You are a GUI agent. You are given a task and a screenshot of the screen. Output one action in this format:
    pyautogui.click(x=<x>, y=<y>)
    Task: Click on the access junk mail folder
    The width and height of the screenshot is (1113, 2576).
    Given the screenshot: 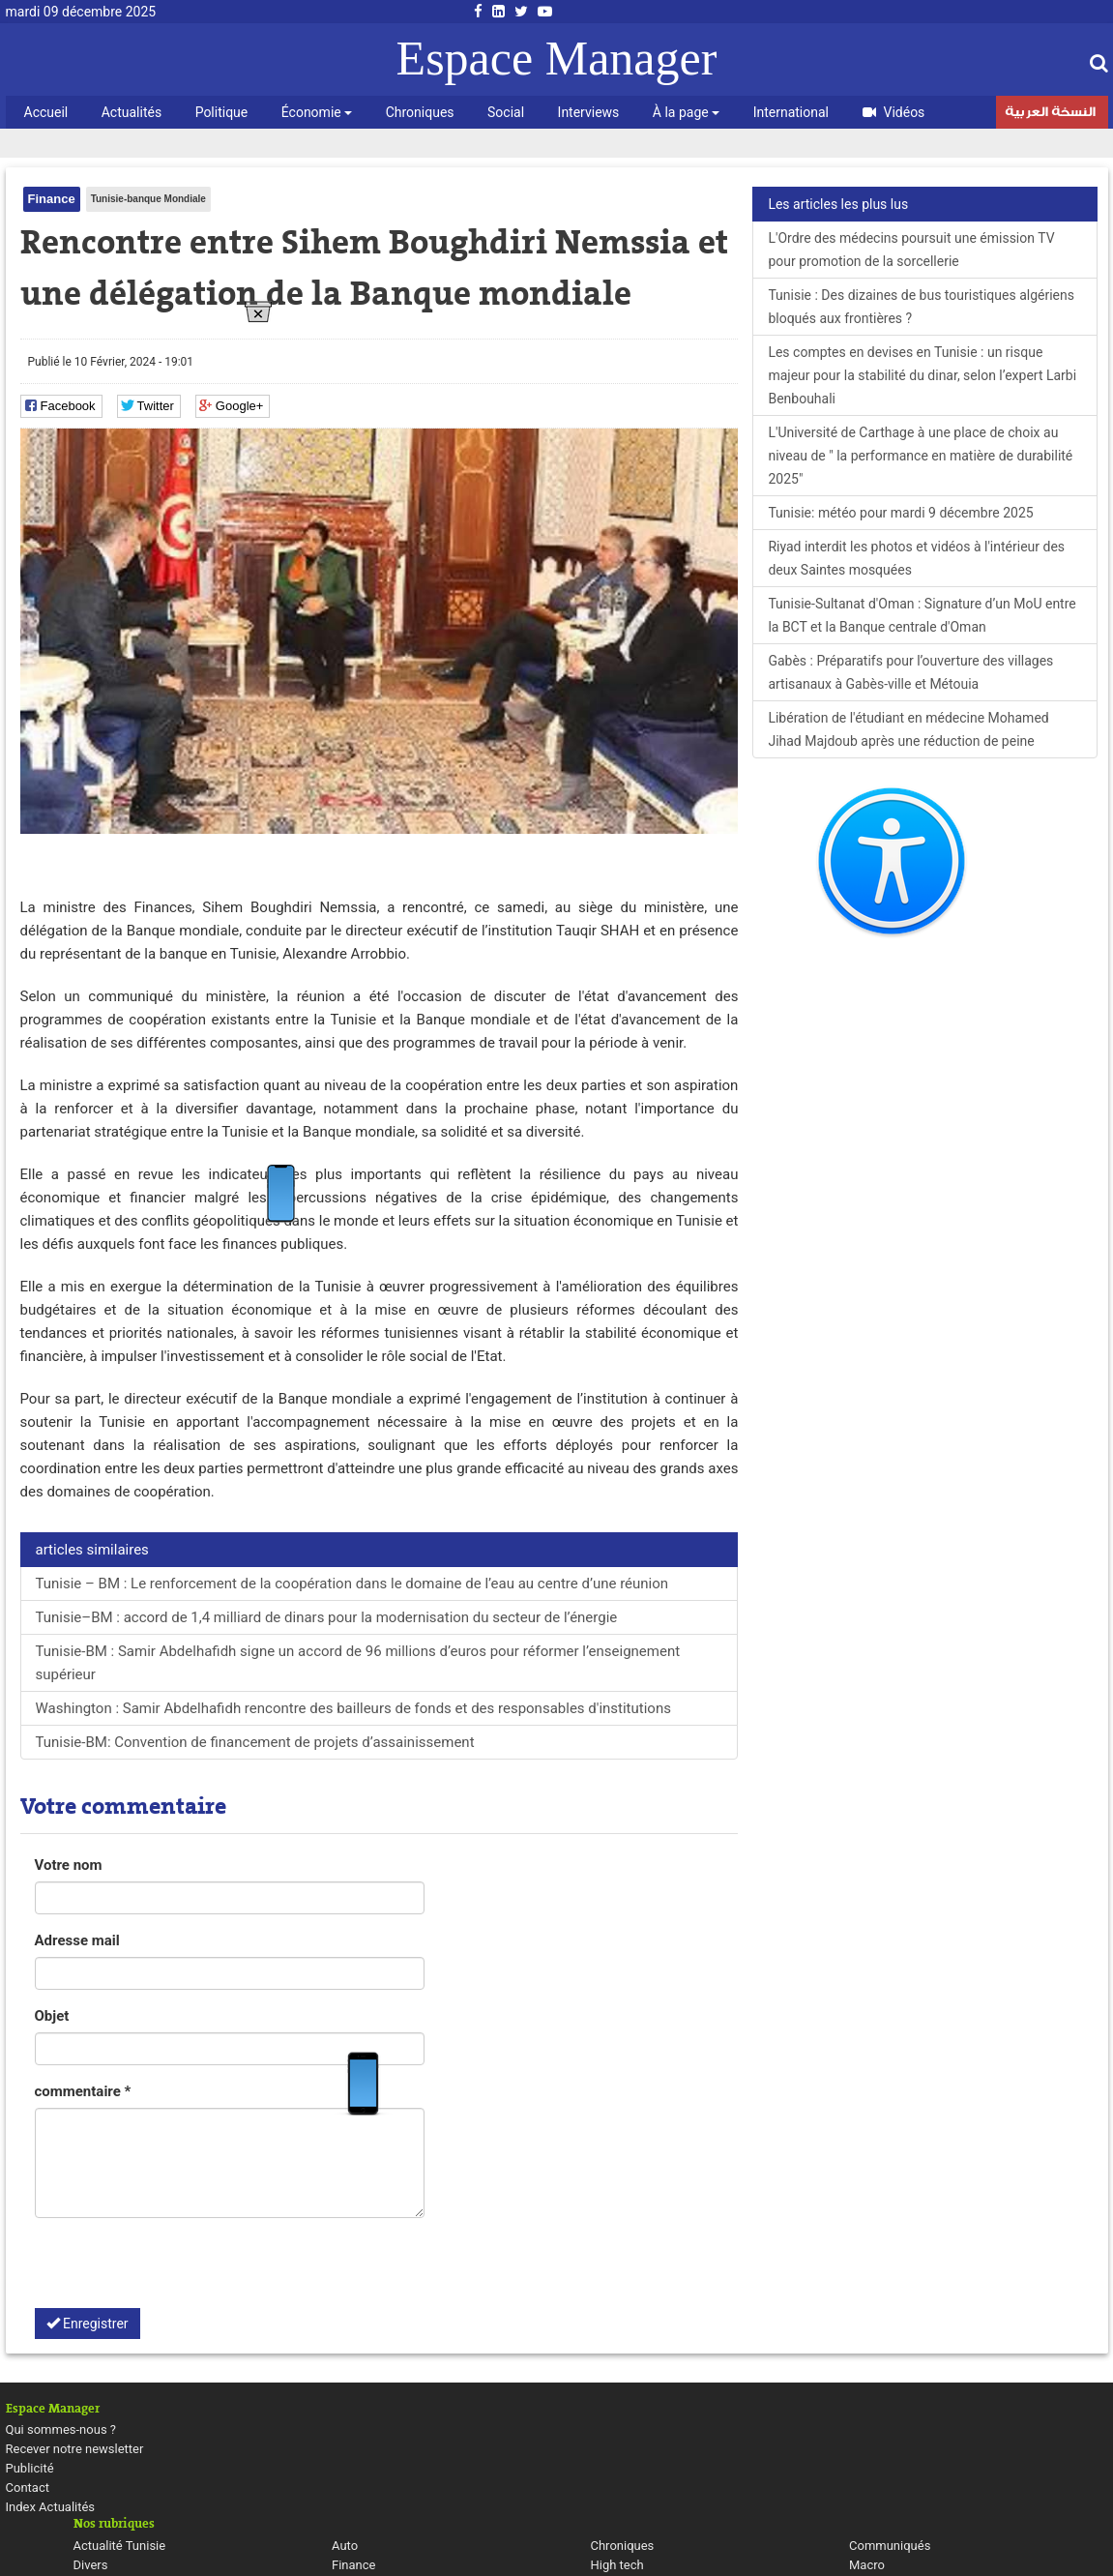 What is the action you would take?
    pyautogui.click(x=258, y=311)
    